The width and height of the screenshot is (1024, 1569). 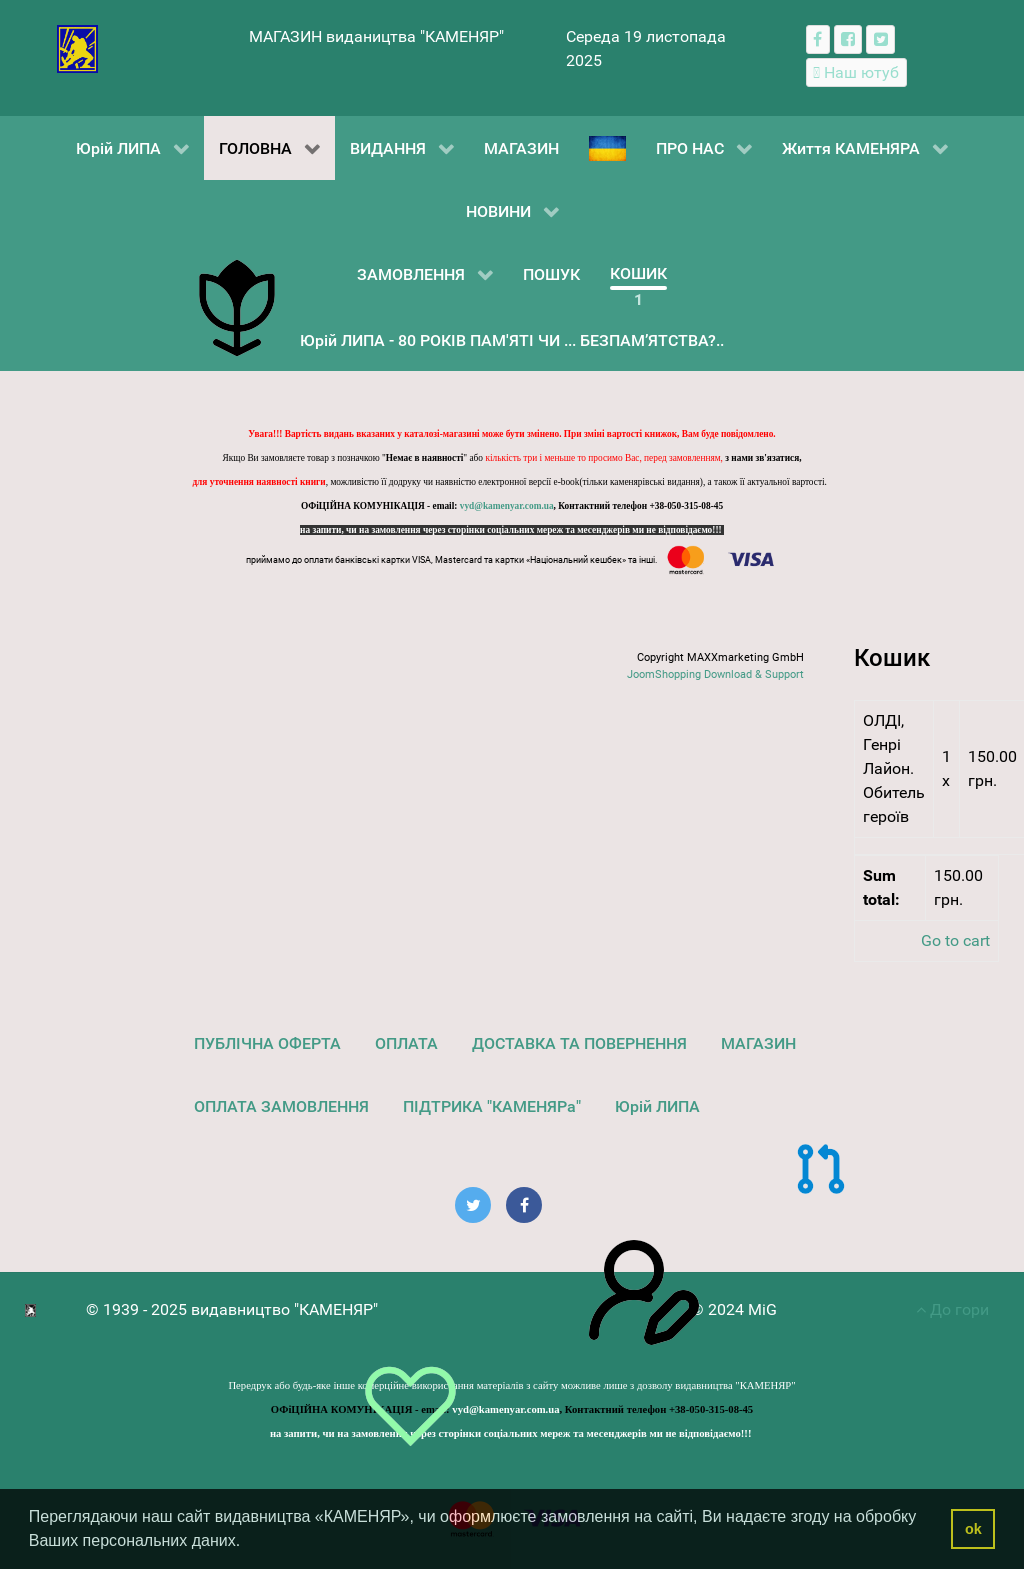 What do you see at coordinates (644, 1290) in the screenshot?
I see `edit your profile` at bounding box center [644, 1290].